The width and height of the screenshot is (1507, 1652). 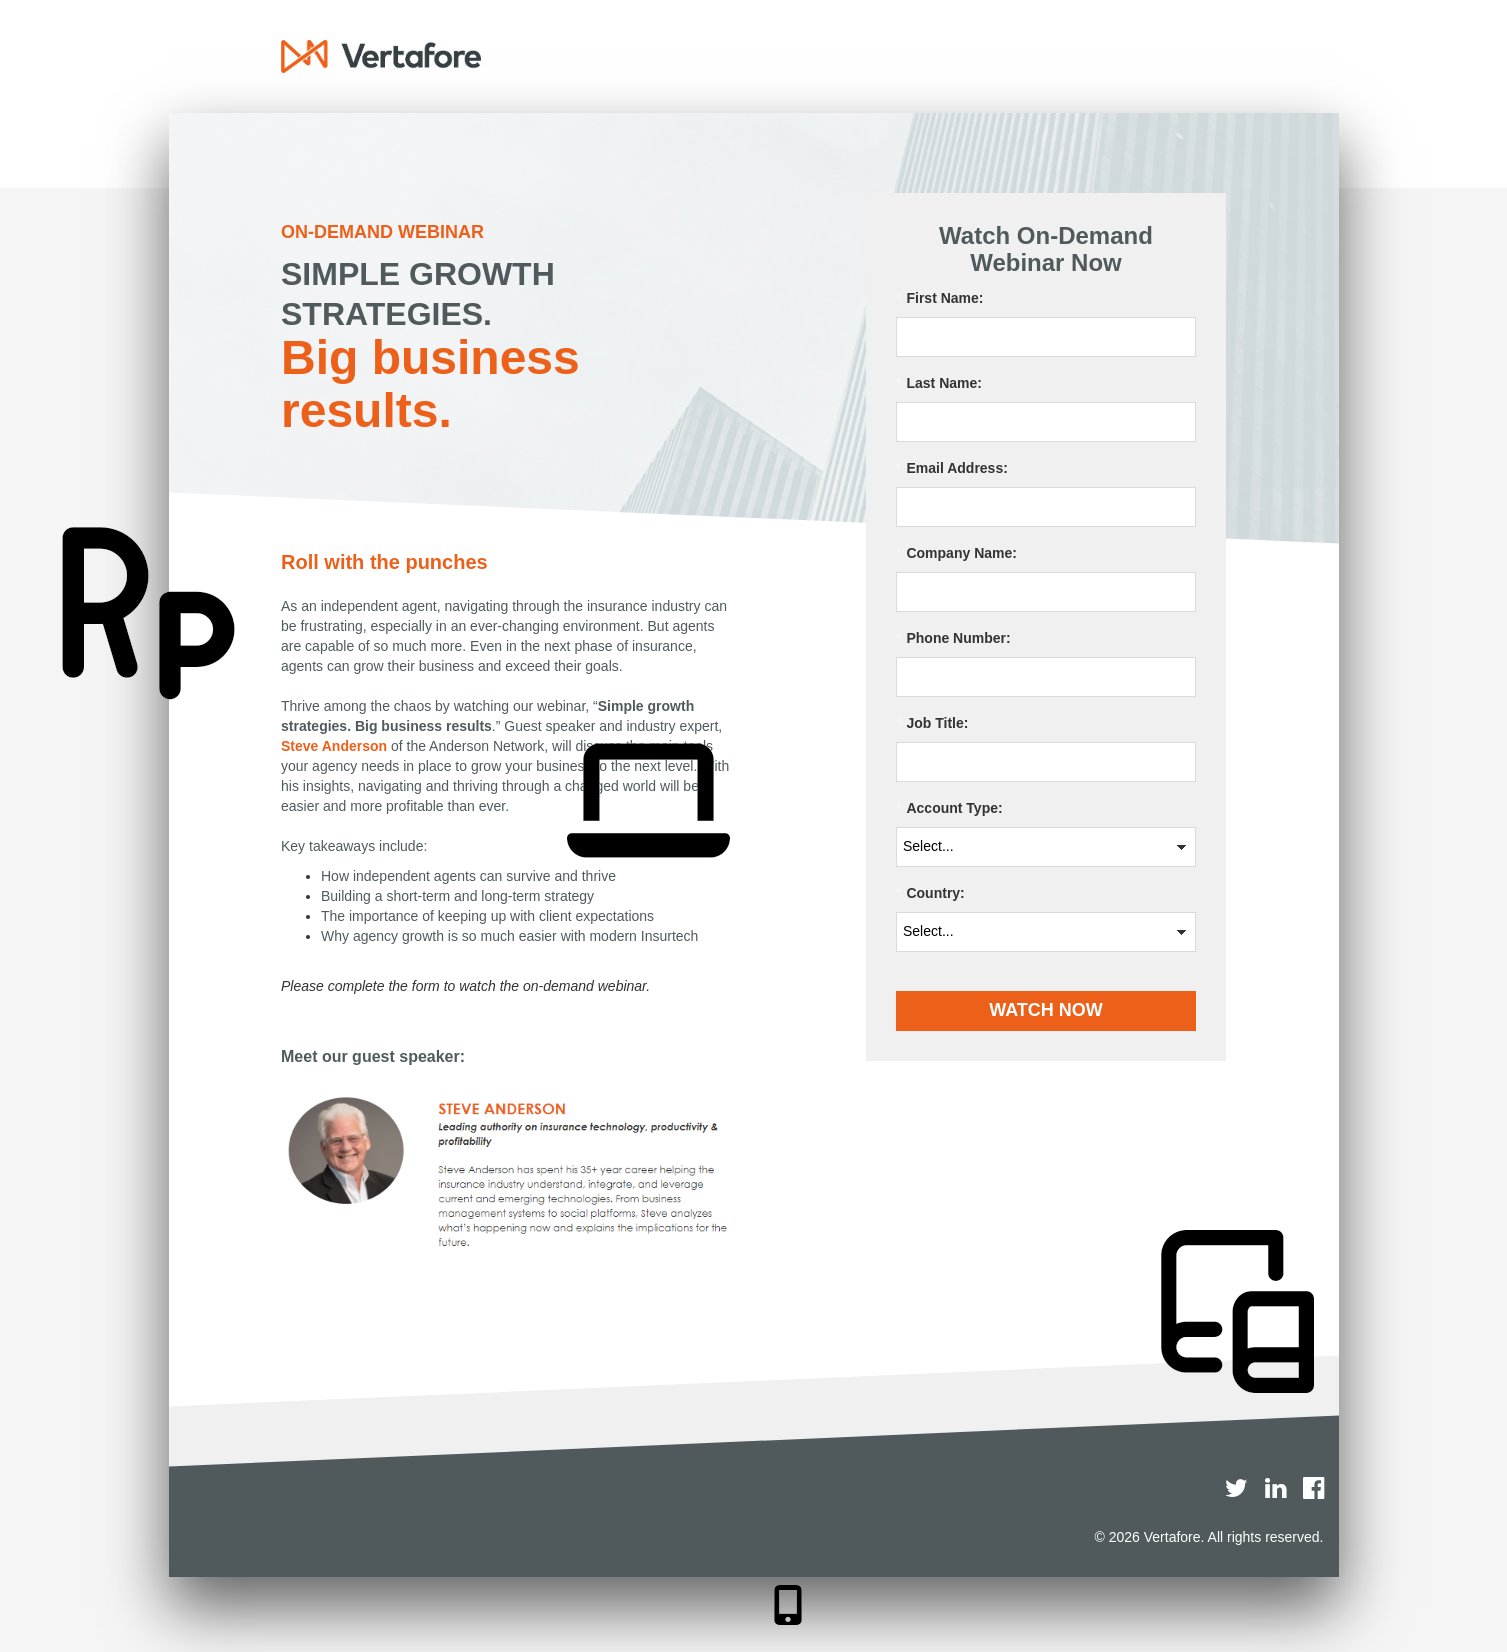 I want to click on indicates indonesian rupiah currency, so click(x=148, y=602).